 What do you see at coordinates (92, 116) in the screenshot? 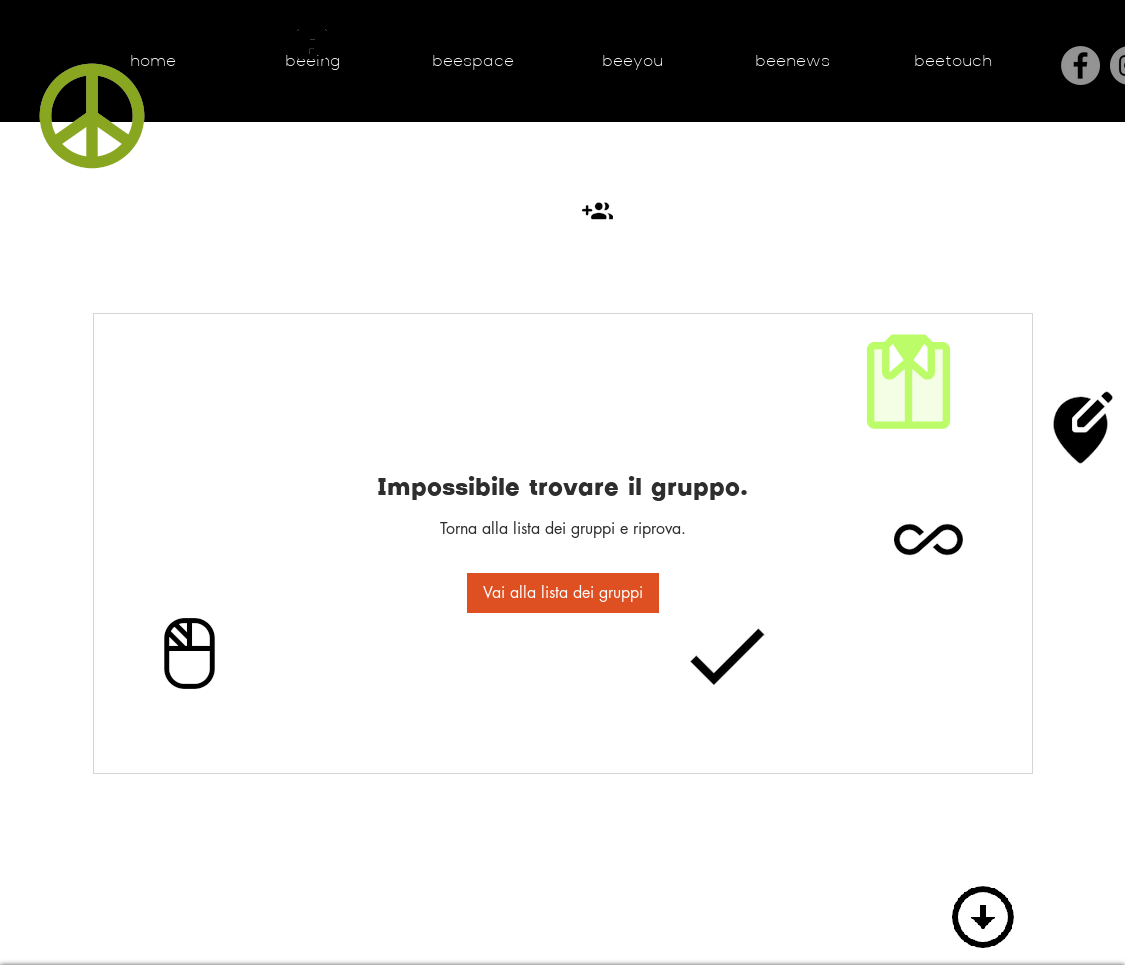
I see `peace or anti-war symbol indicator` at bounding box center [92, 116].